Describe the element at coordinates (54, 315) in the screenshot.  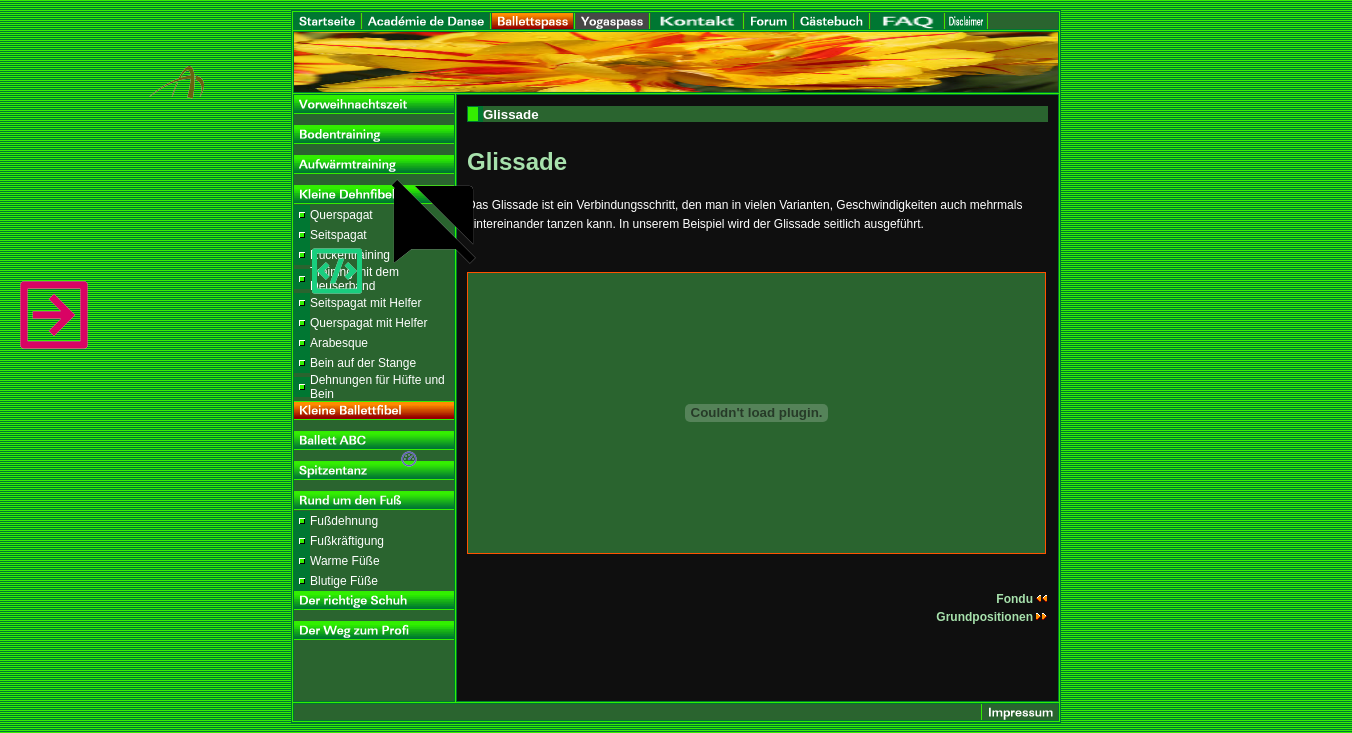
I see `navigate to the next item or screen` at that location.